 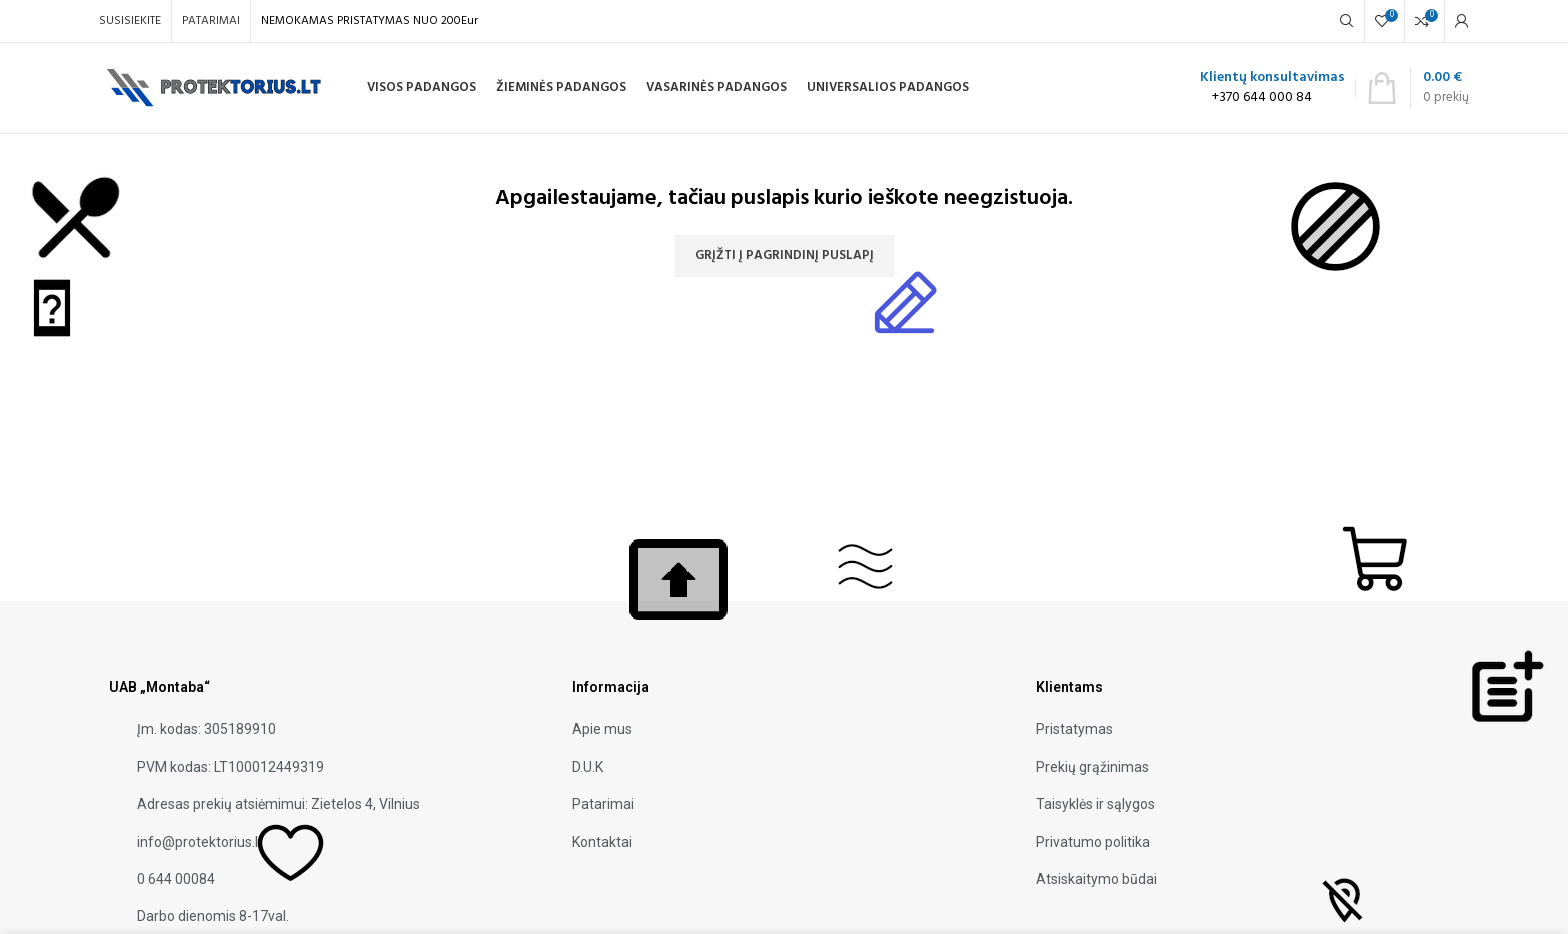 What do you see at coordinates (904, 303) in the screenshot?
I see `edit text or content` at bounding box center [904, 303].